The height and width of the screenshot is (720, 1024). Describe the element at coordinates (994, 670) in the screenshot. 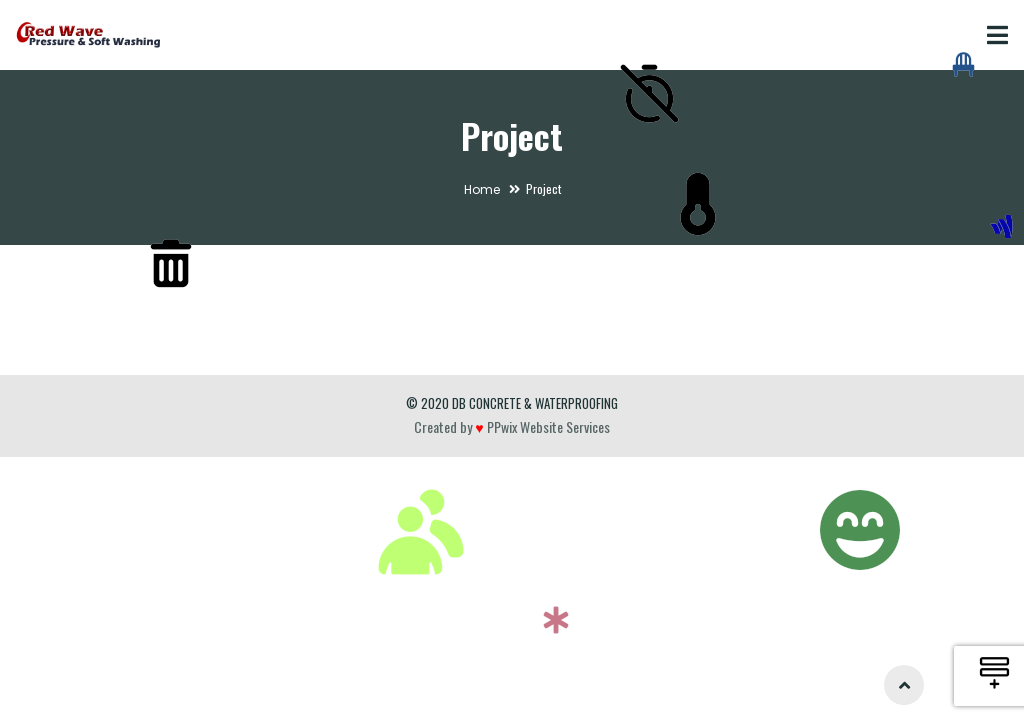

I see `add a new row below` at that location.